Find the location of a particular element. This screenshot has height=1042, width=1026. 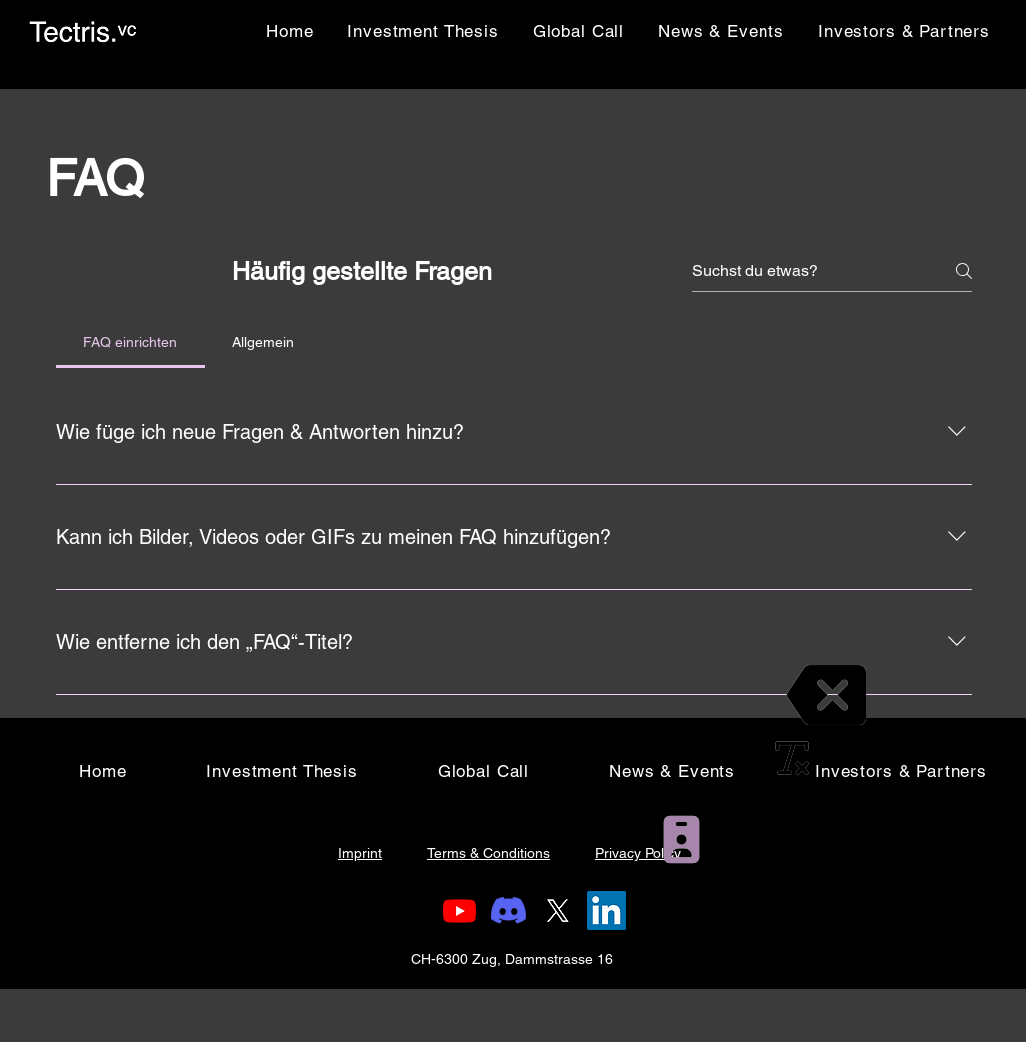

clear text formatting is located at coordinates (792, 758).